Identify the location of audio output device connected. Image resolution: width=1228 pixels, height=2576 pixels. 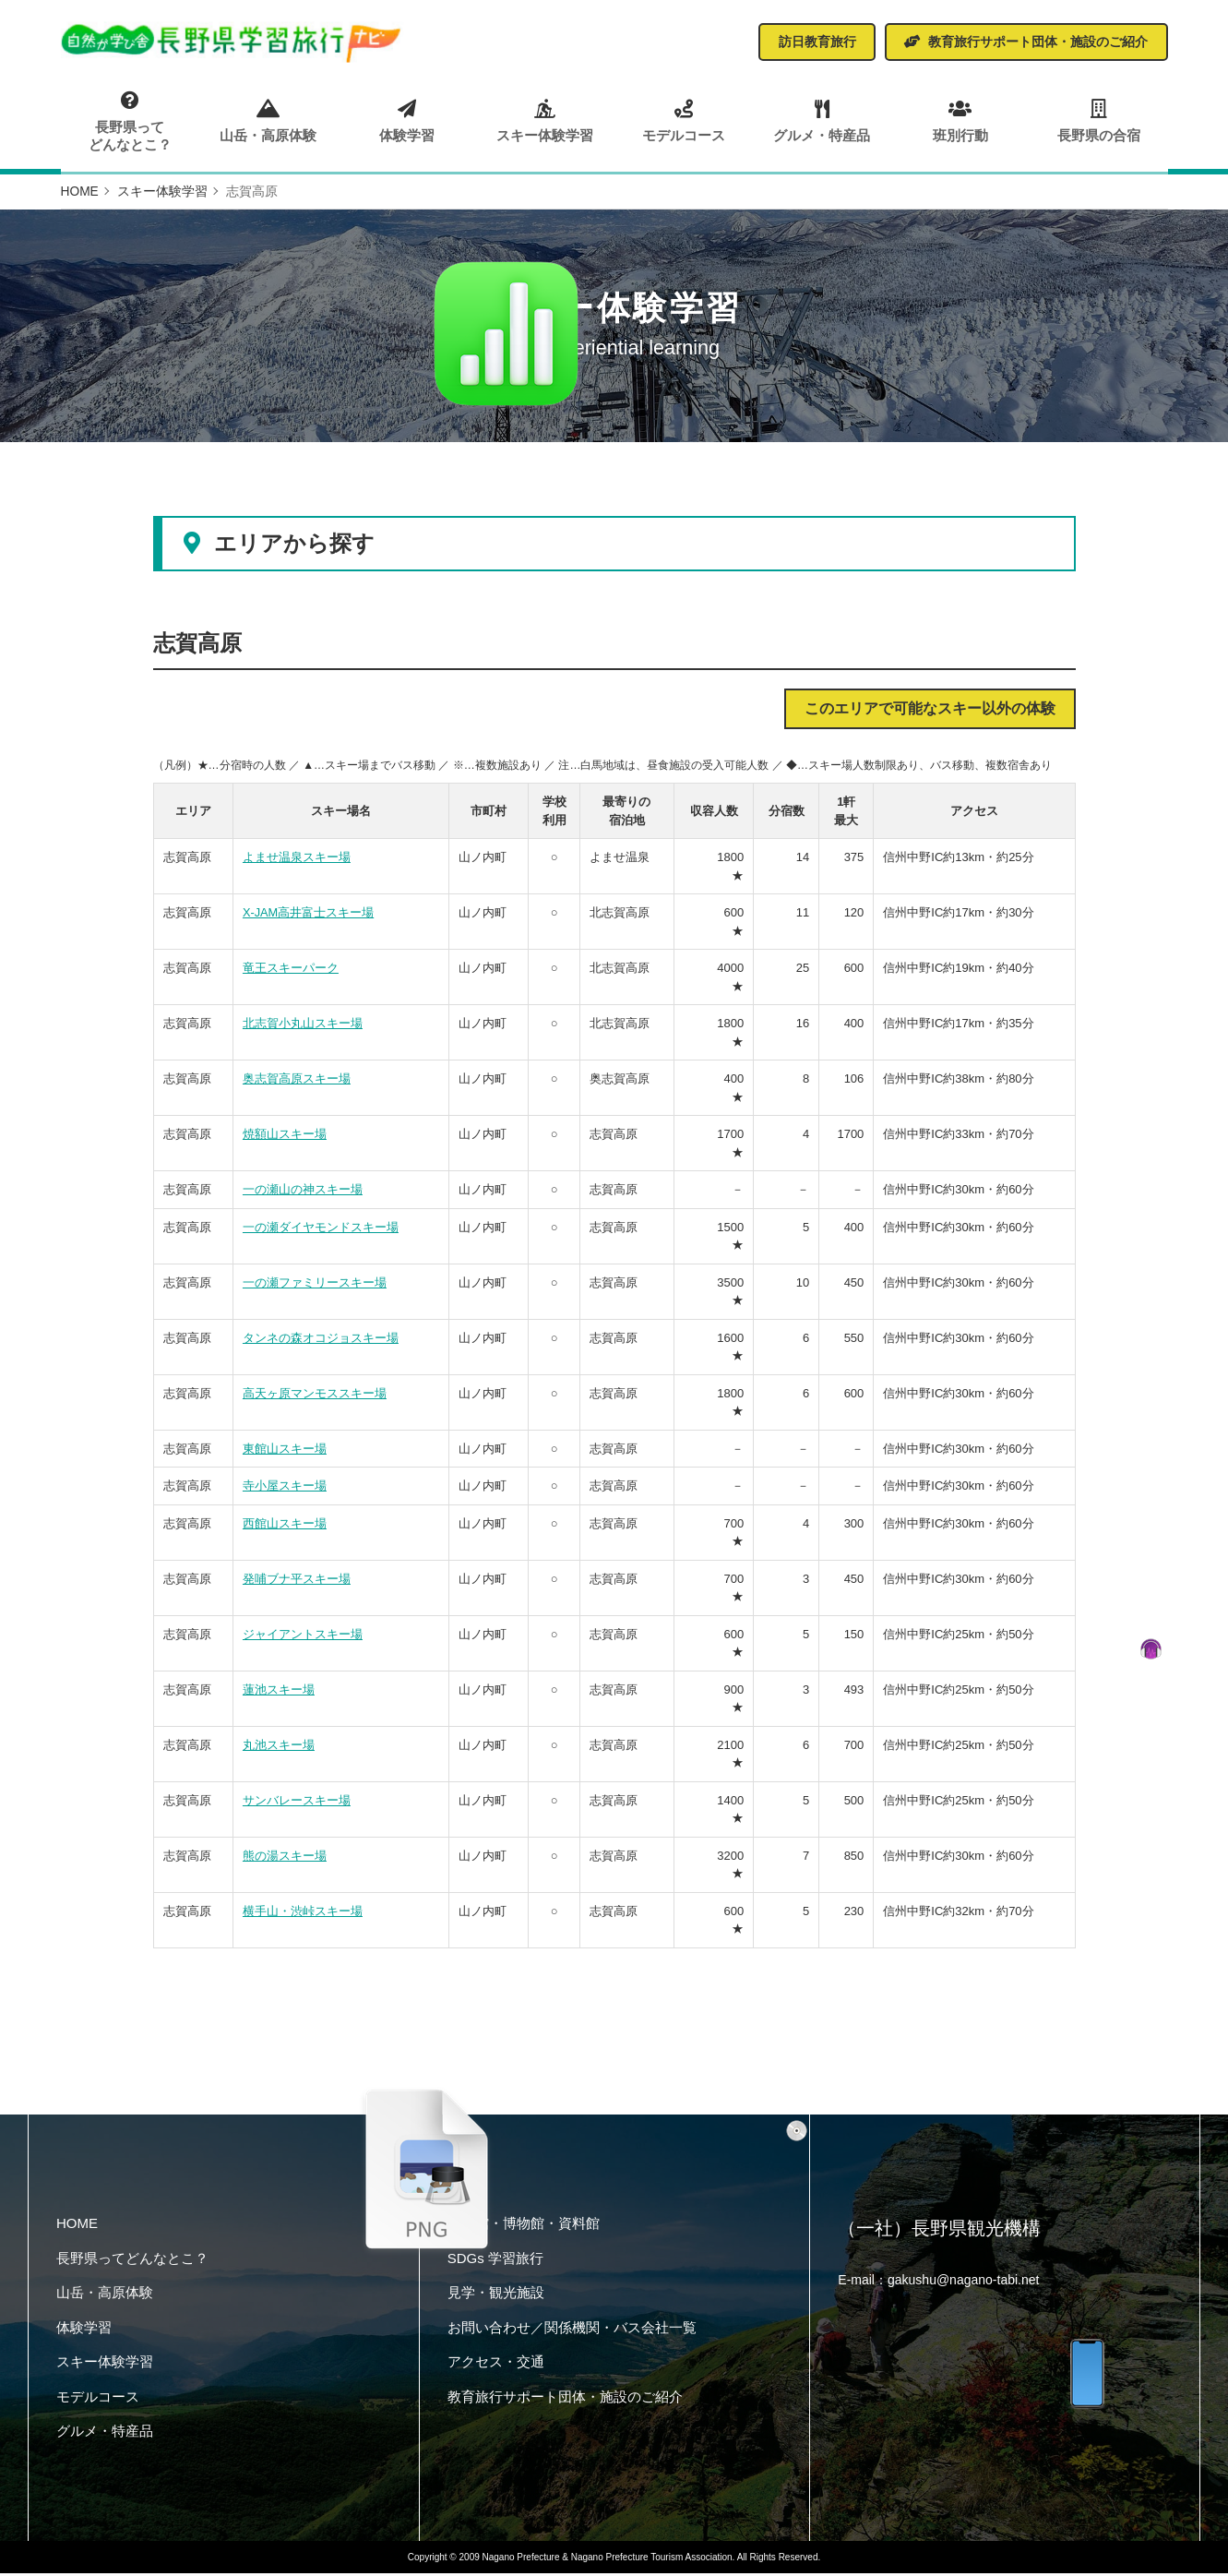
(1151, 1648).